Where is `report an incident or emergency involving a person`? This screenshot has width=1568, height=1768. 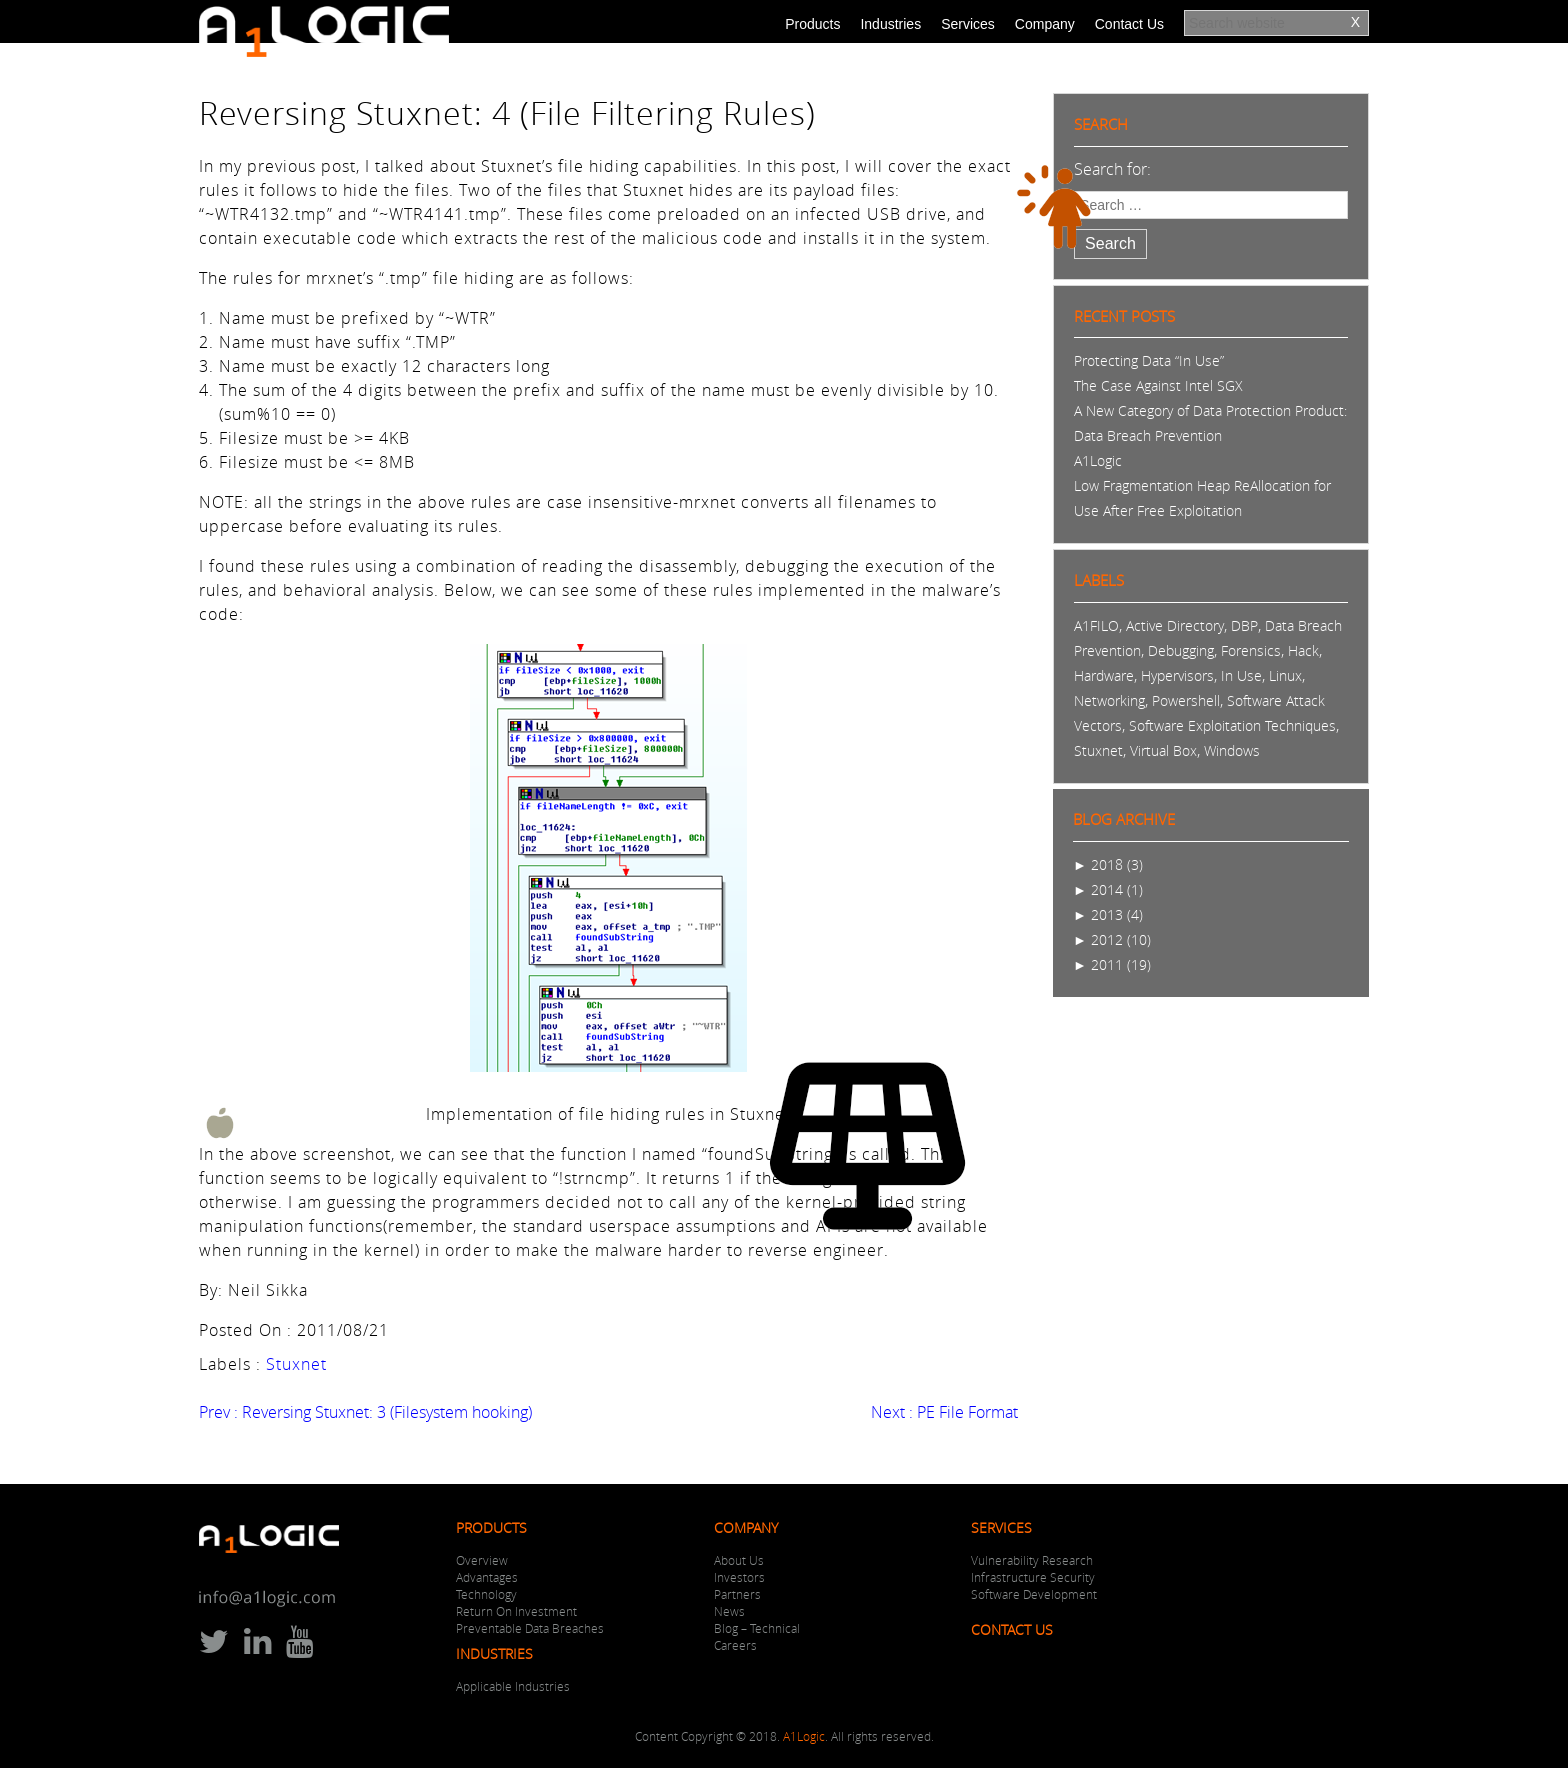 report an incident or emergency involving a person is located at coordinates (1060, 208).